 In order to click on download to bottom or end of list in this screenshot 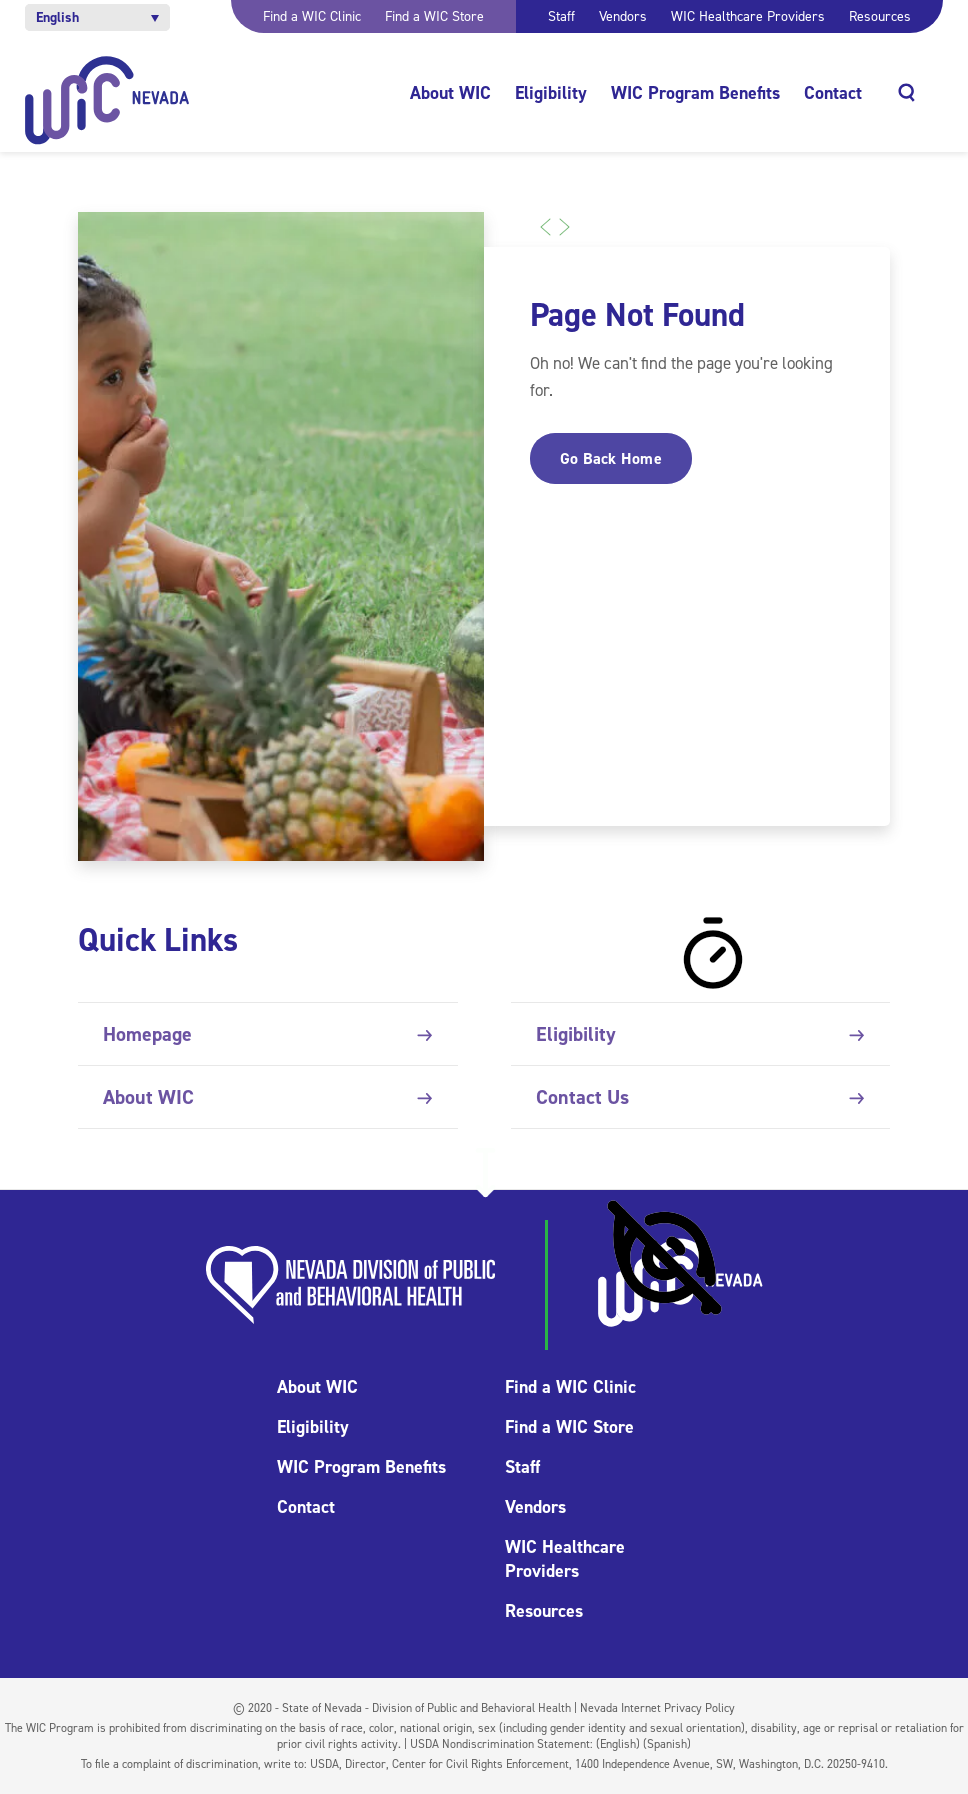, I will do `click(485, 1172)`.